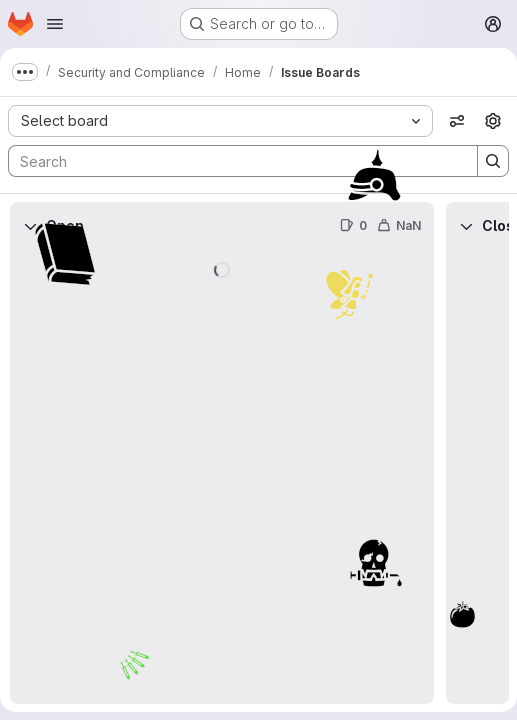  What do you see at coordinates (350, 294) in the screenshot?
I see `access fairy tale or fantasy game content` at bounding box center [350, 294].